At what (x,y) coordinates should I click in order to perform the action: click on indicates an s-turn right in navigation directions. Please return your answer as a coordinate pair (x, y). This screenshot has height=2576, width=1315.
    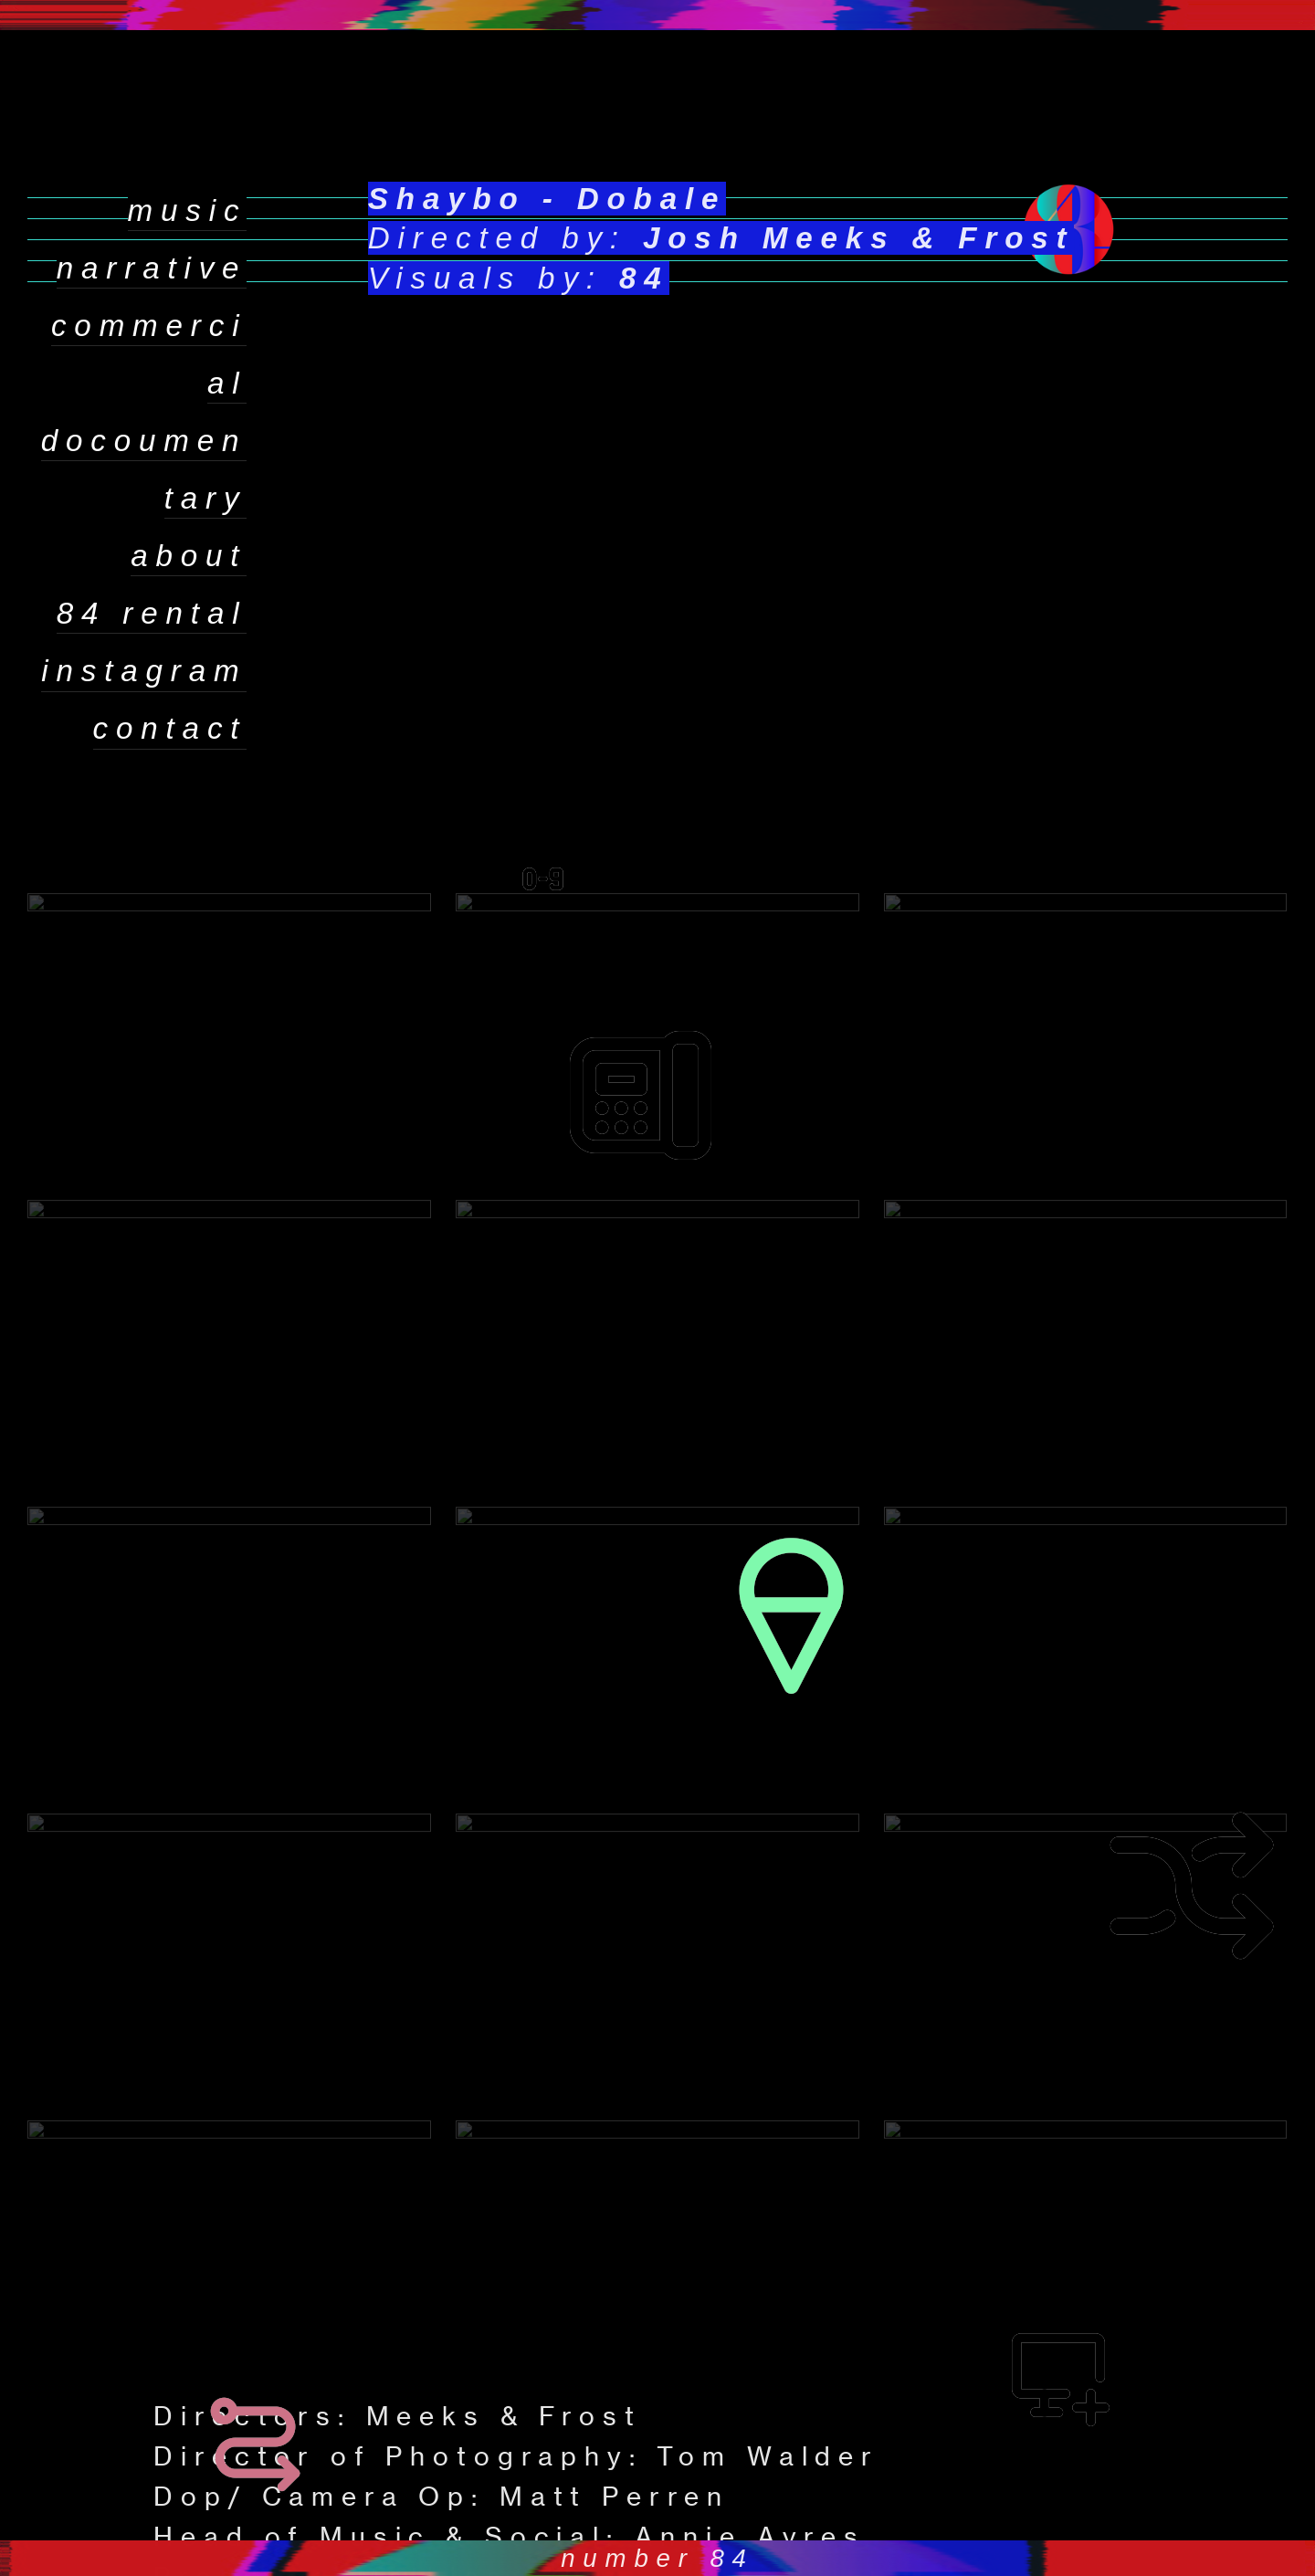
    Looking at the image, I should click on (255, 2442).